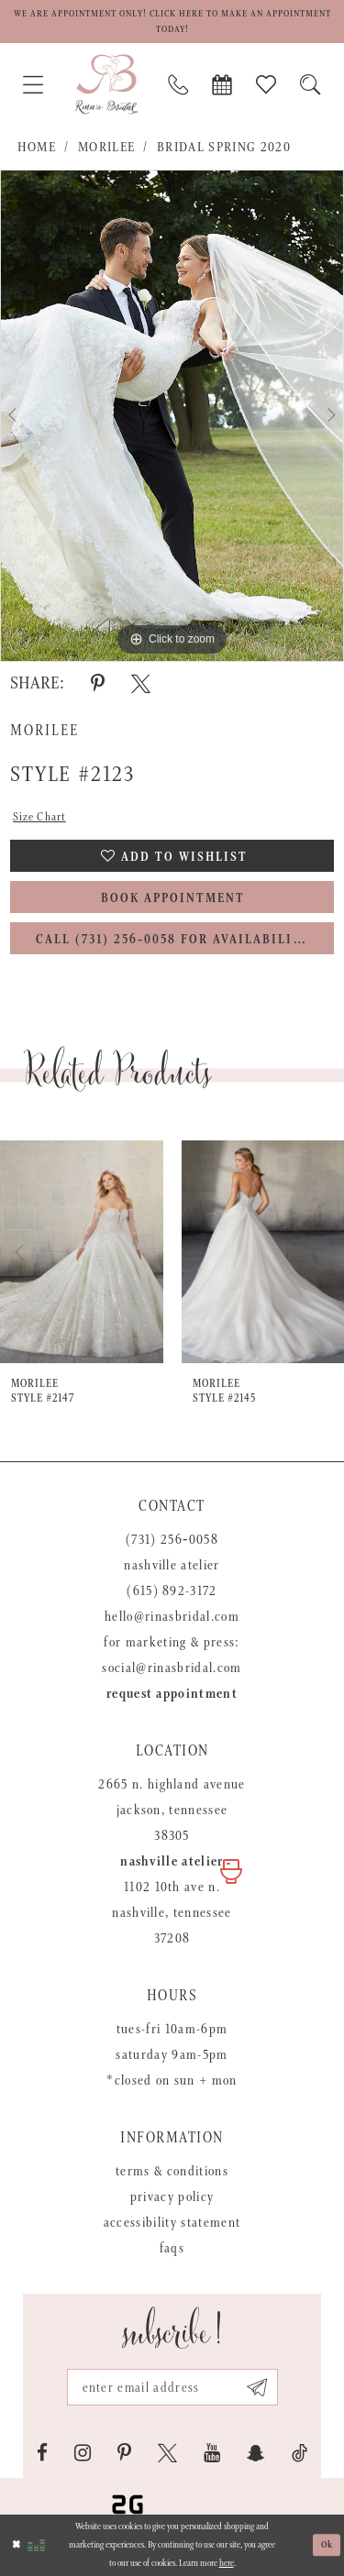 This screenshot has height=2576, width=344. Describe the element at coordinates (36, 2545) in the screenshot. I see `adjust audio equalizer settings` at that location.